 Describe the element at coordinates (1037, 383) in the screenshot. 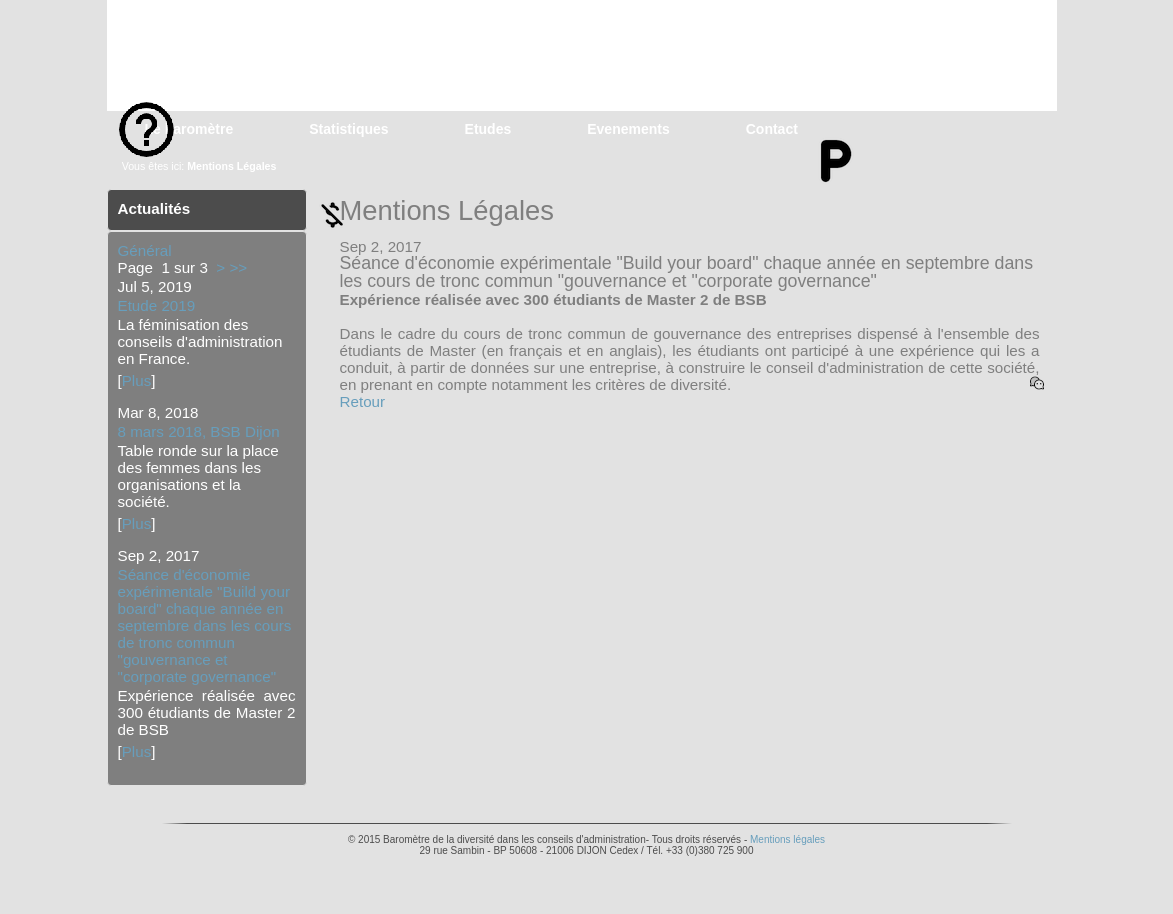

I see `open wechat messaging app` at that location.